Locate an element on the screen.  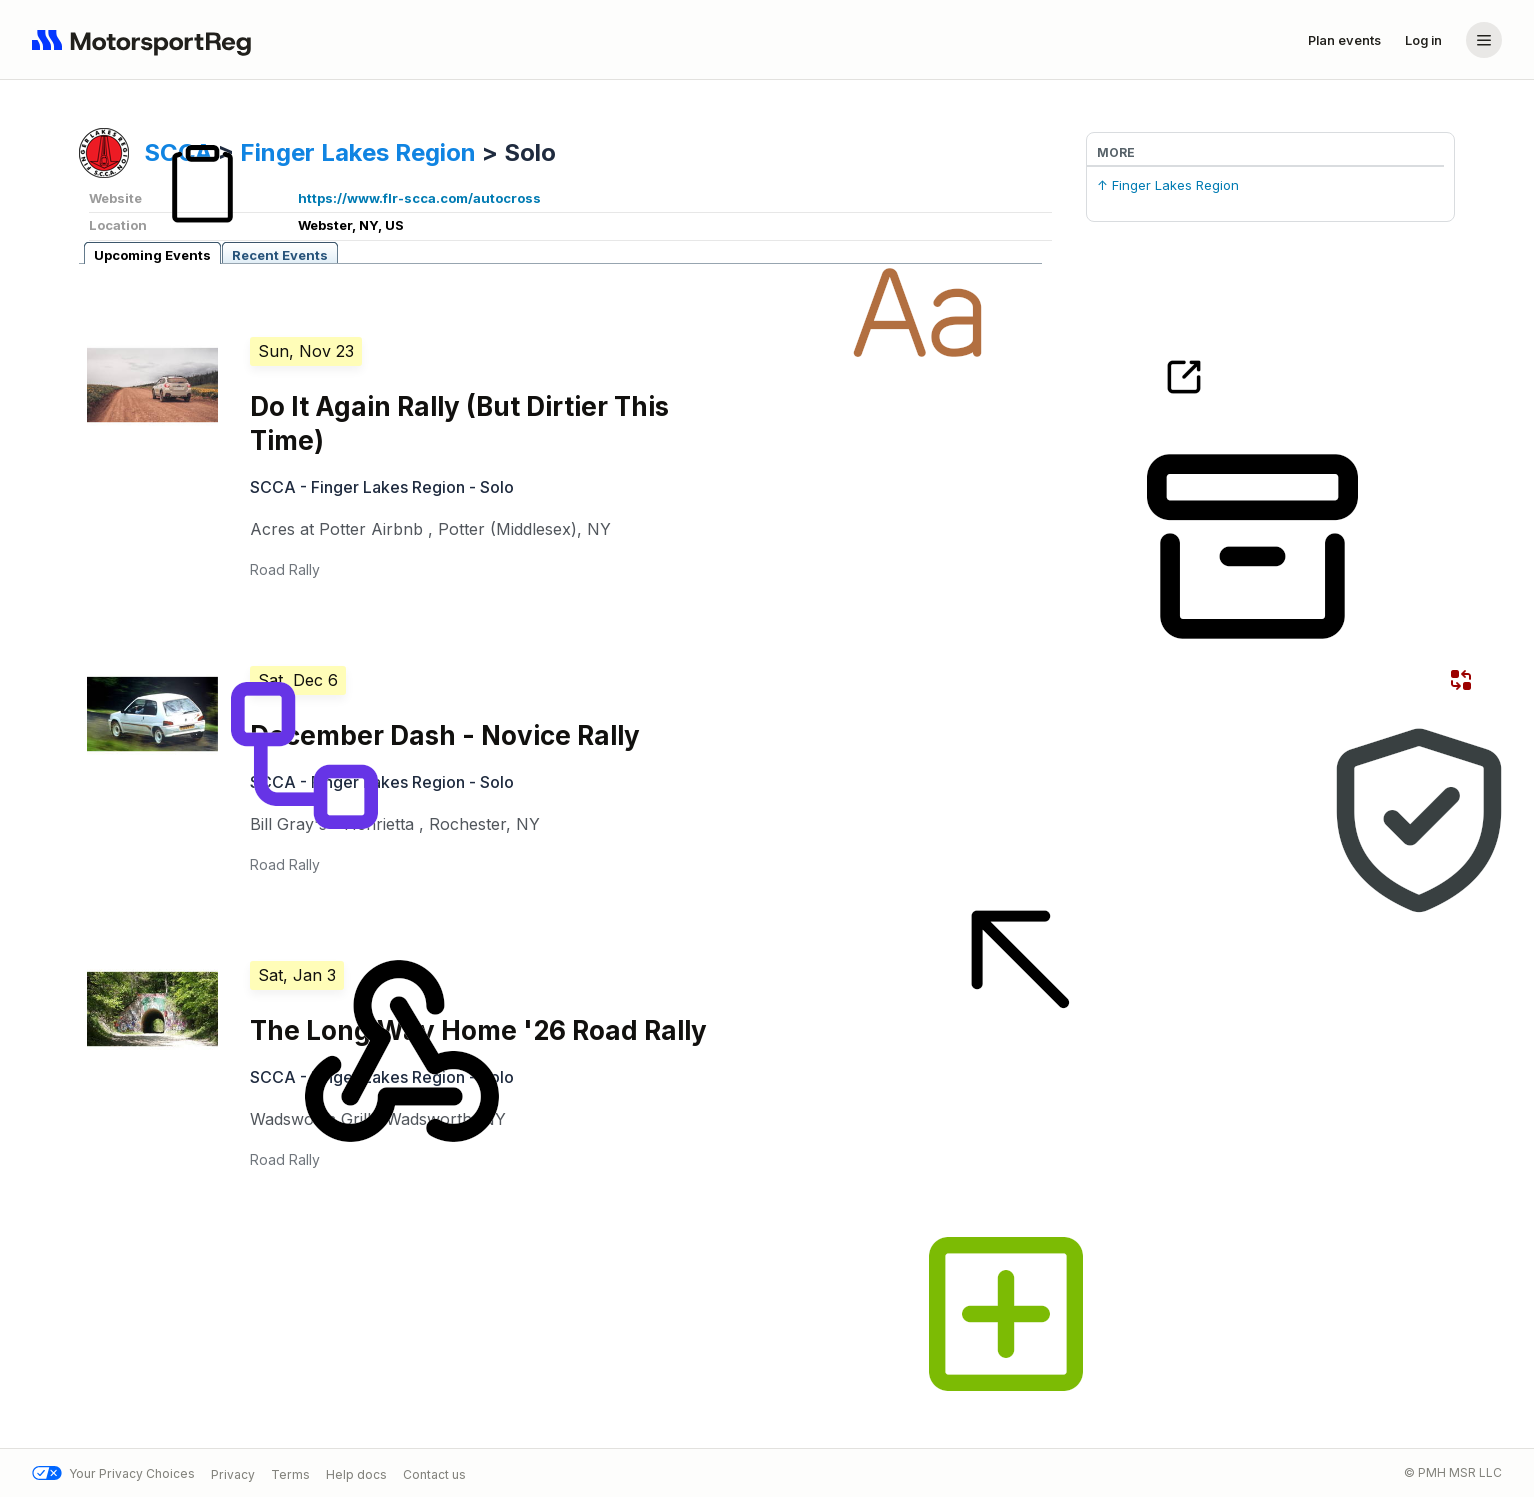
configure webhook integrations is located at coordinates (402, 1051).